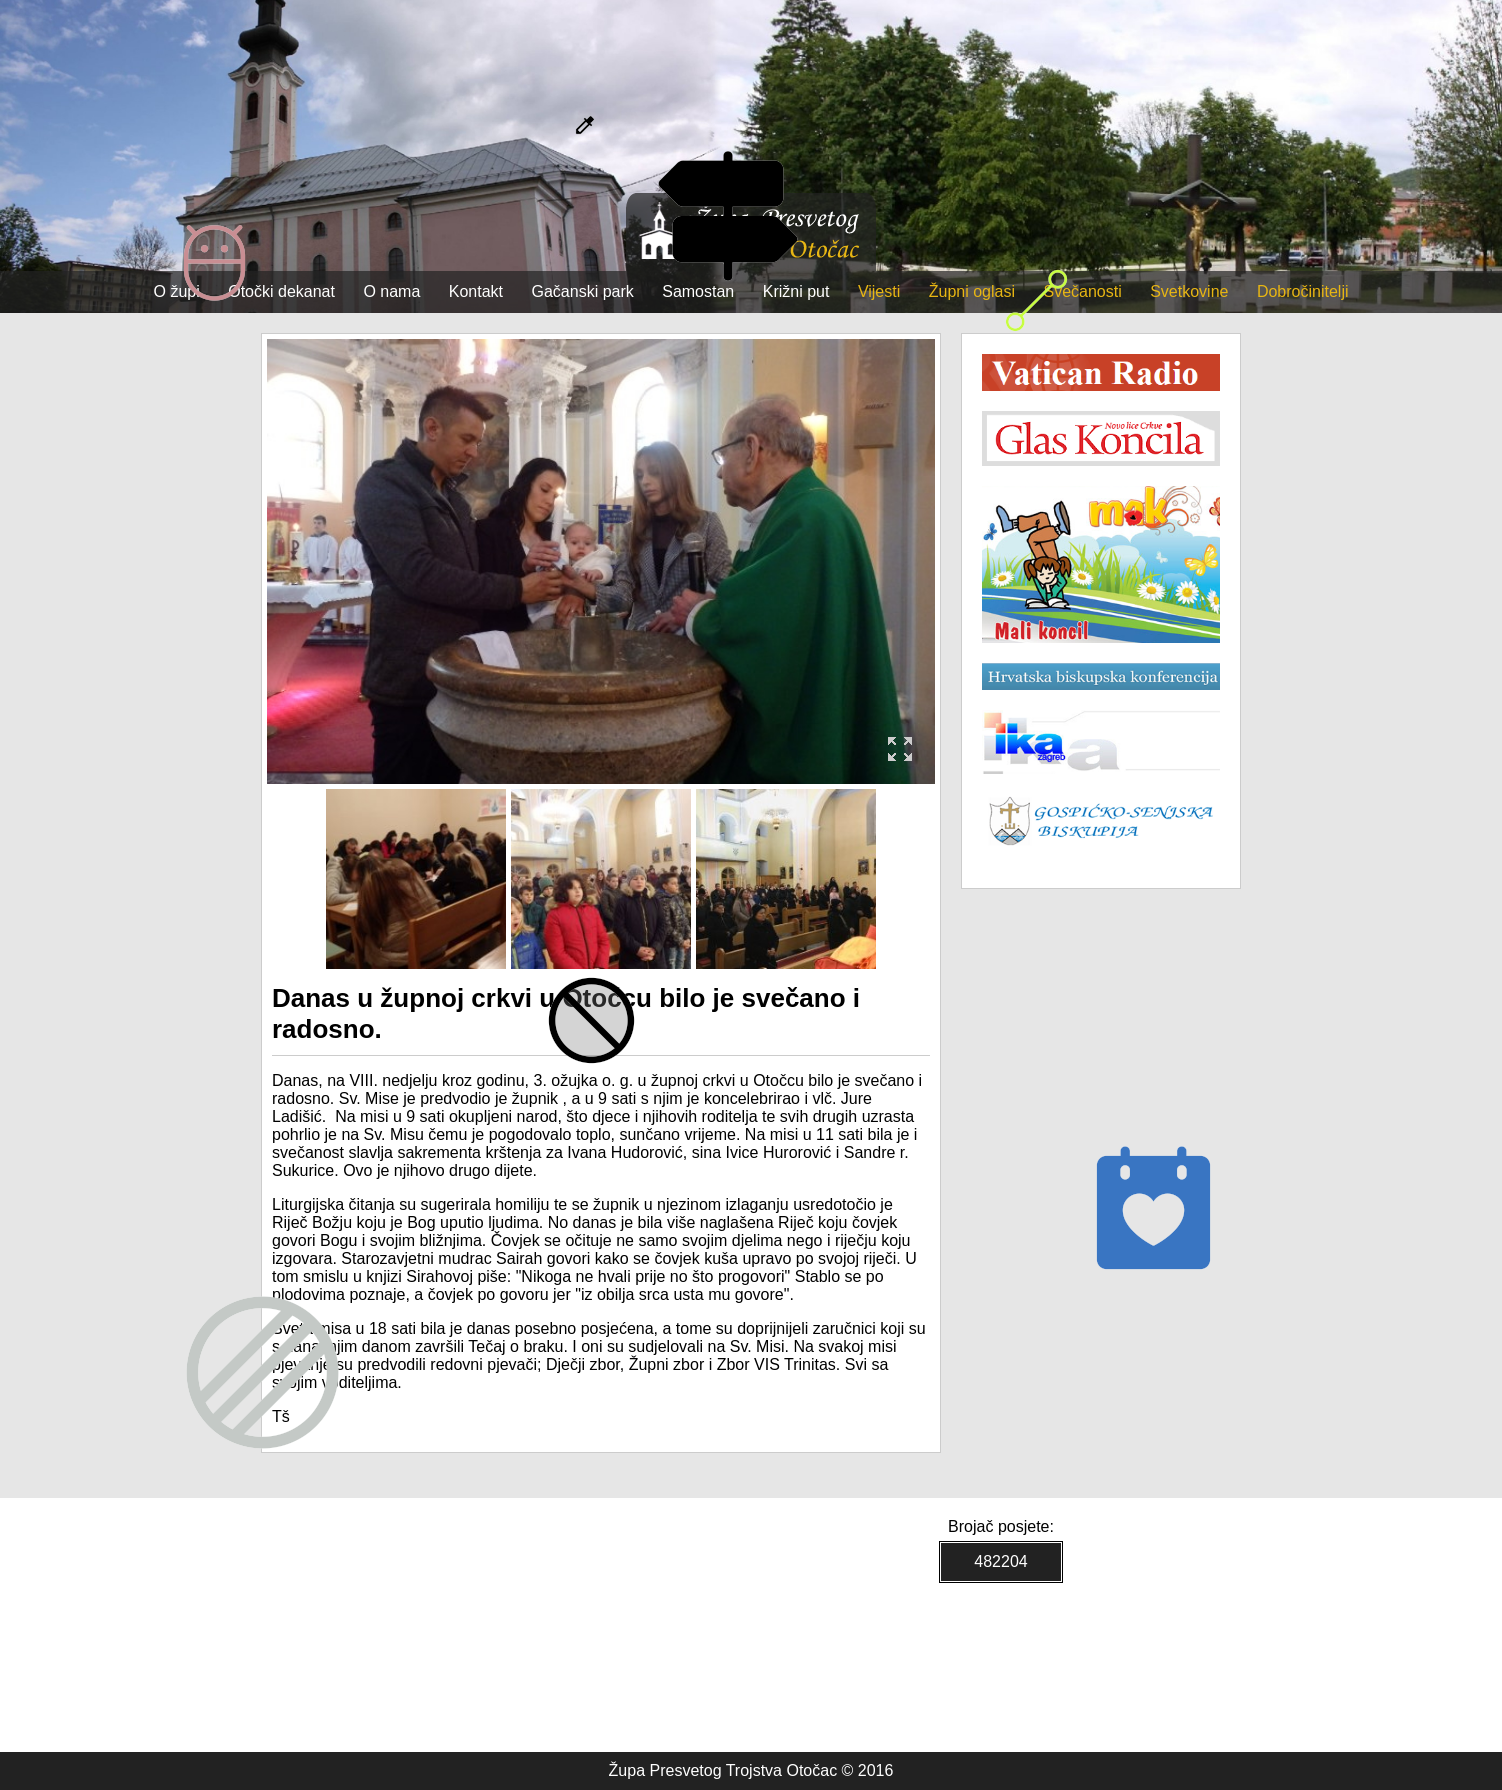 Image resolution: width=1502 pixels, height=1790 pixels. What do you see at coordinates (214, 261) in the screenshot?
I see `android device or system settings` at bounding box center [214, 261].